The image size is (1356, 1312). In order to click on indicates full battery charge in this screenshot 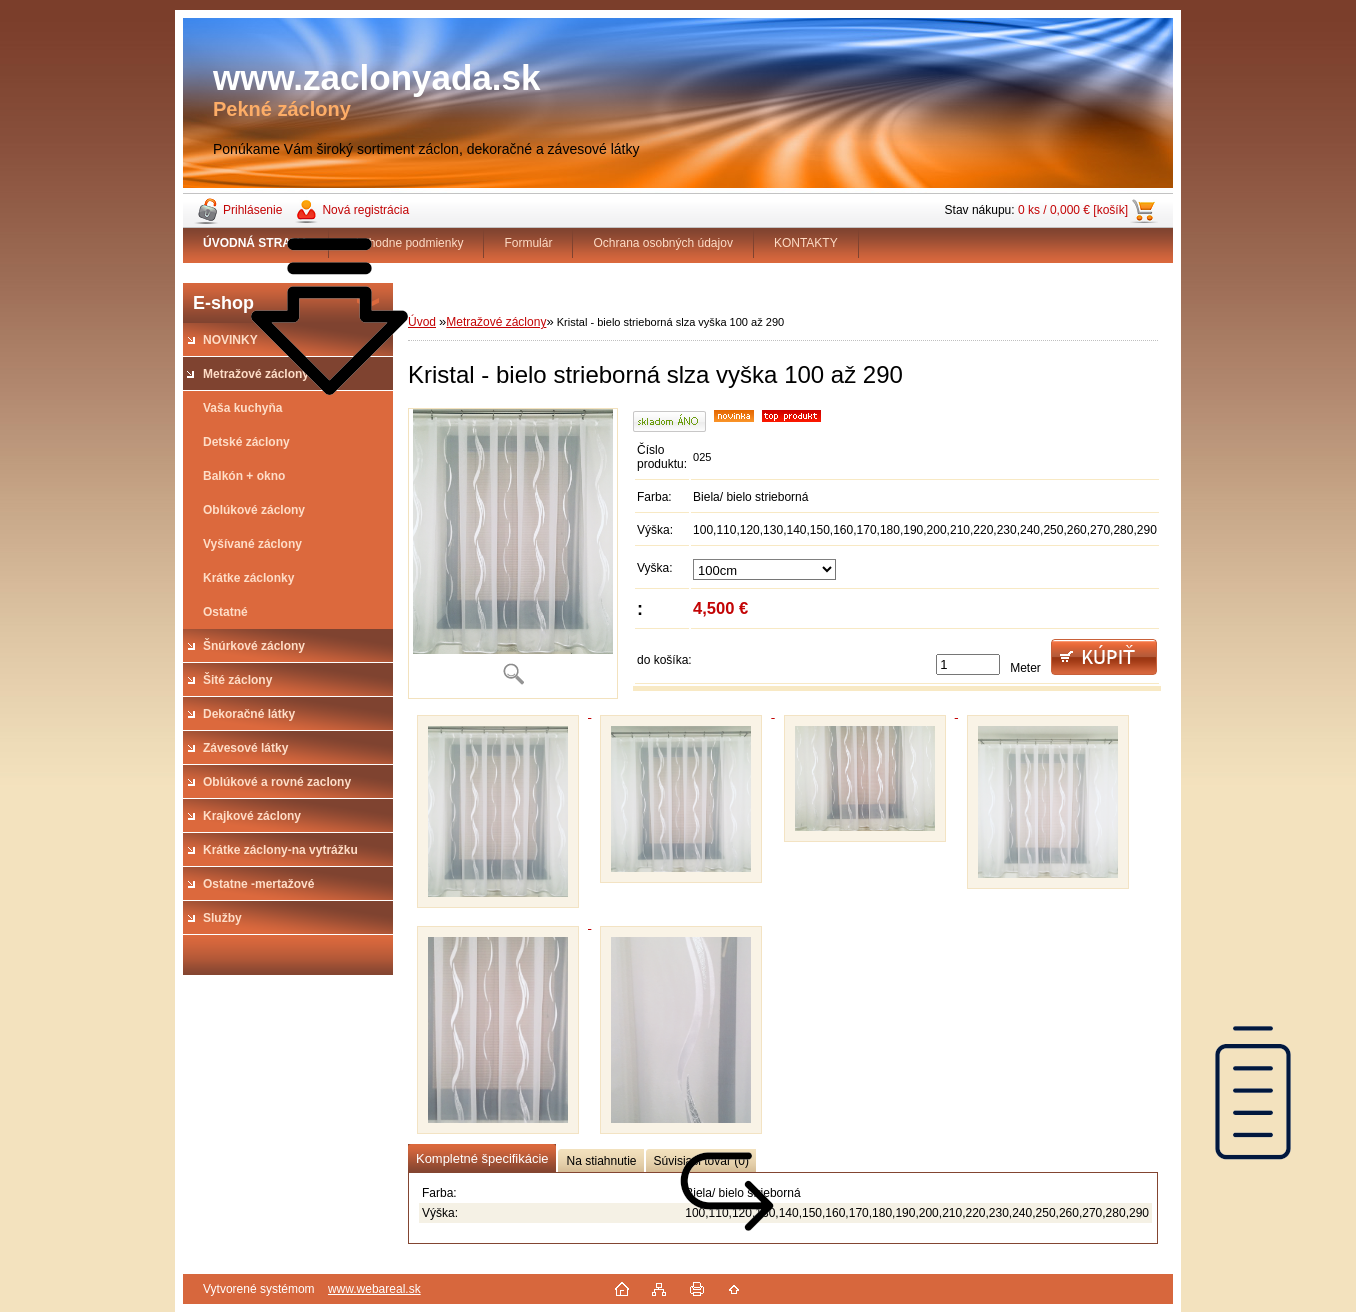, I will do `click(1253, 1095)`.